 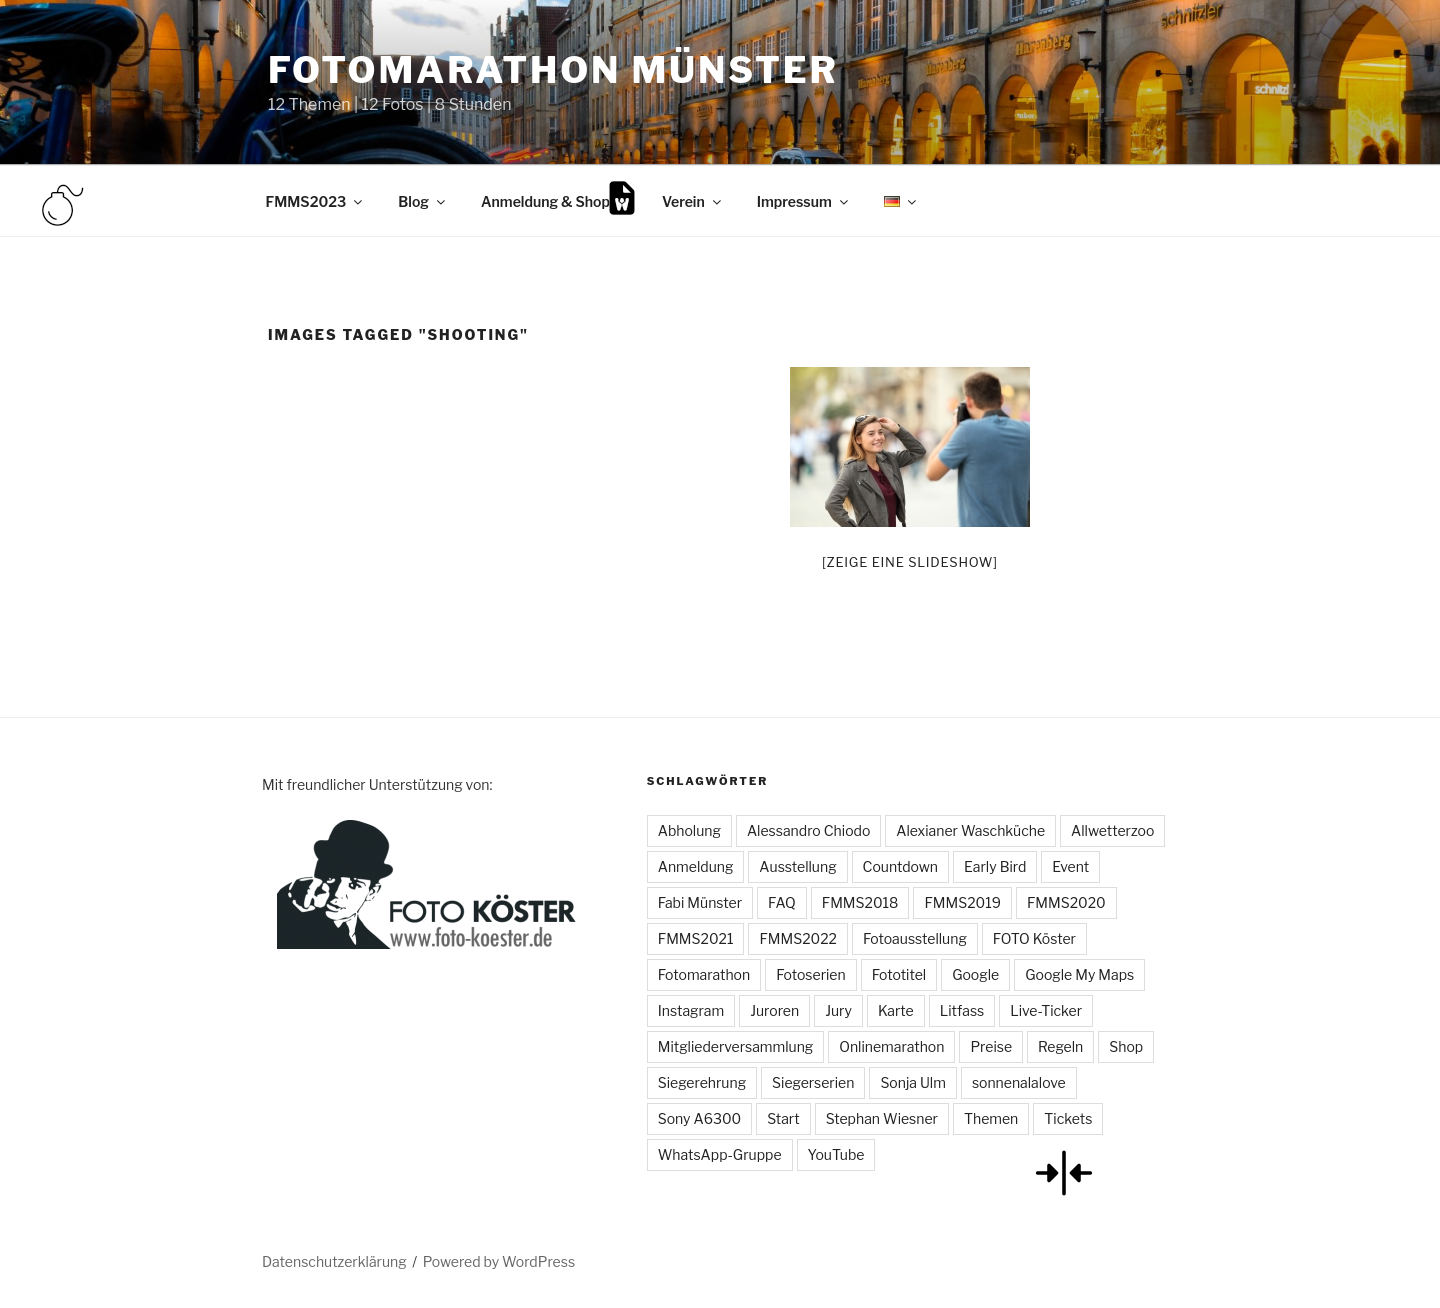 What do you see at coordinates (60, 204) in the screenshot?
I see `indicates a destructive or irreversible action` at bounding box center [60, 204].